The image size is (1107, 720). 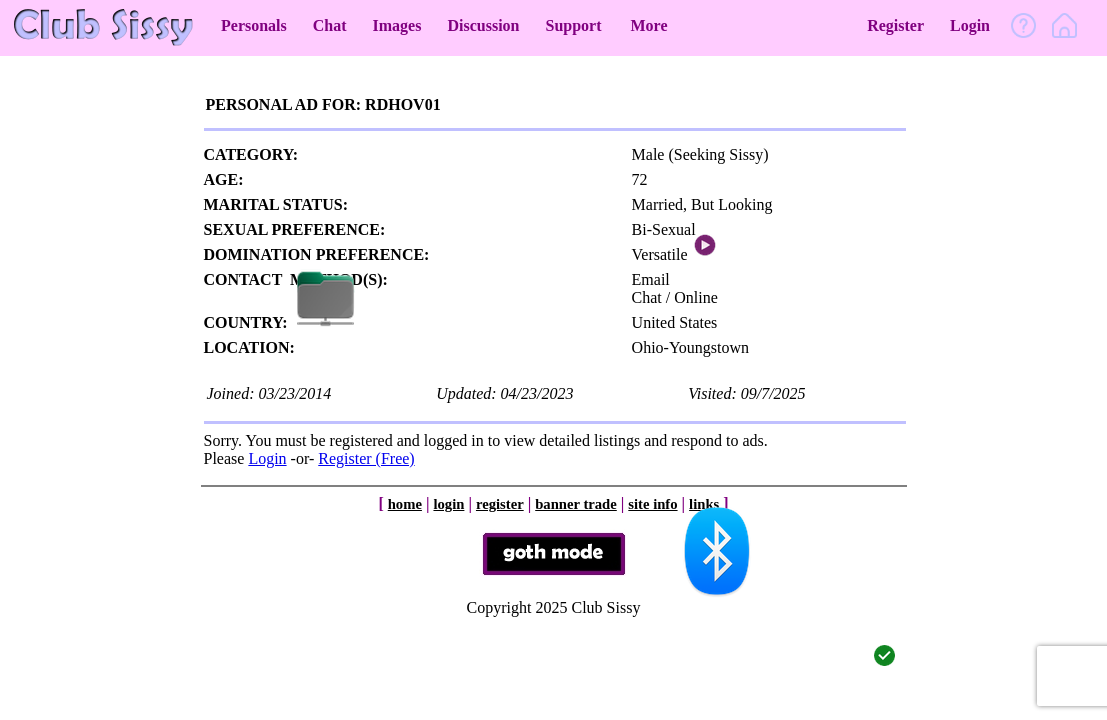 I want to click on indicates video content or media files, so click(x=705, y=245).